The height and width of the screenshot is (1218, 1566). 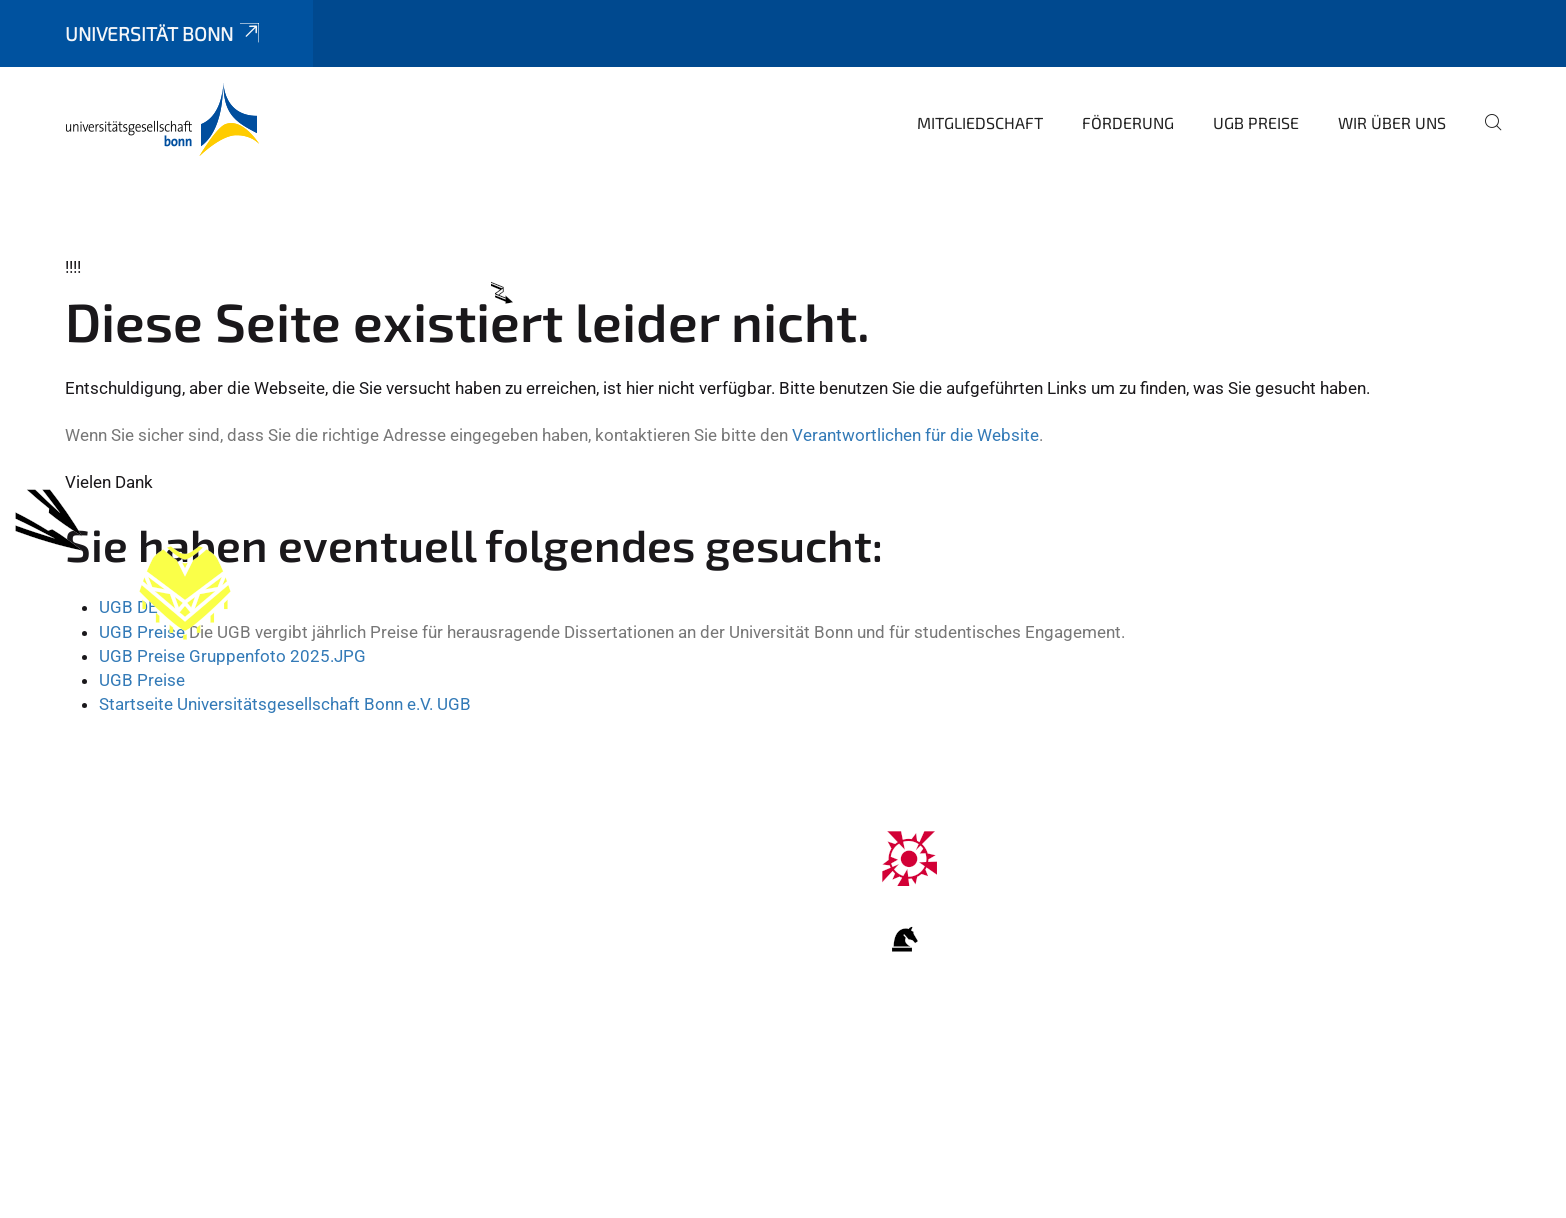 I want to click on perform a precision attack or critical strike, so click(x=49, y=523).